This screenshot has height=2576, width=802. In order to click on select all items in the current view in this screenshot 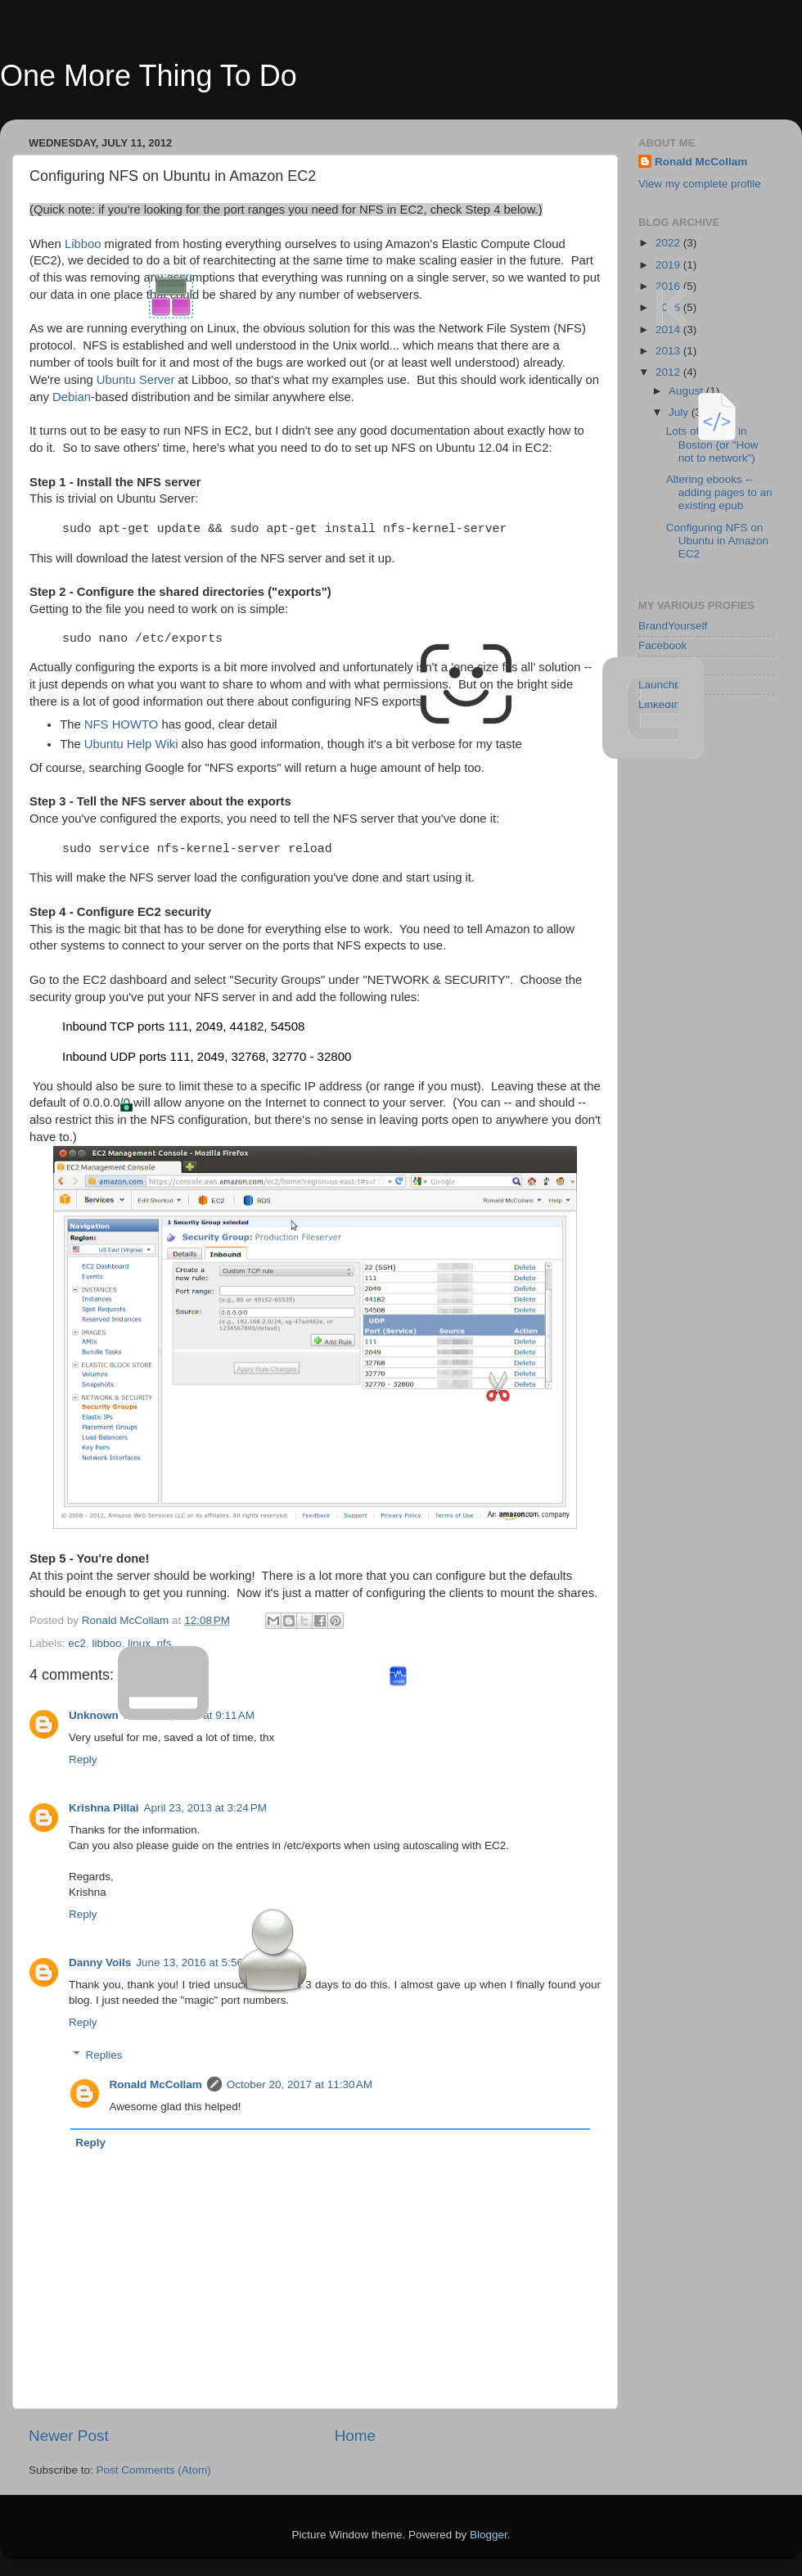, I will do `click(171, 296)`.